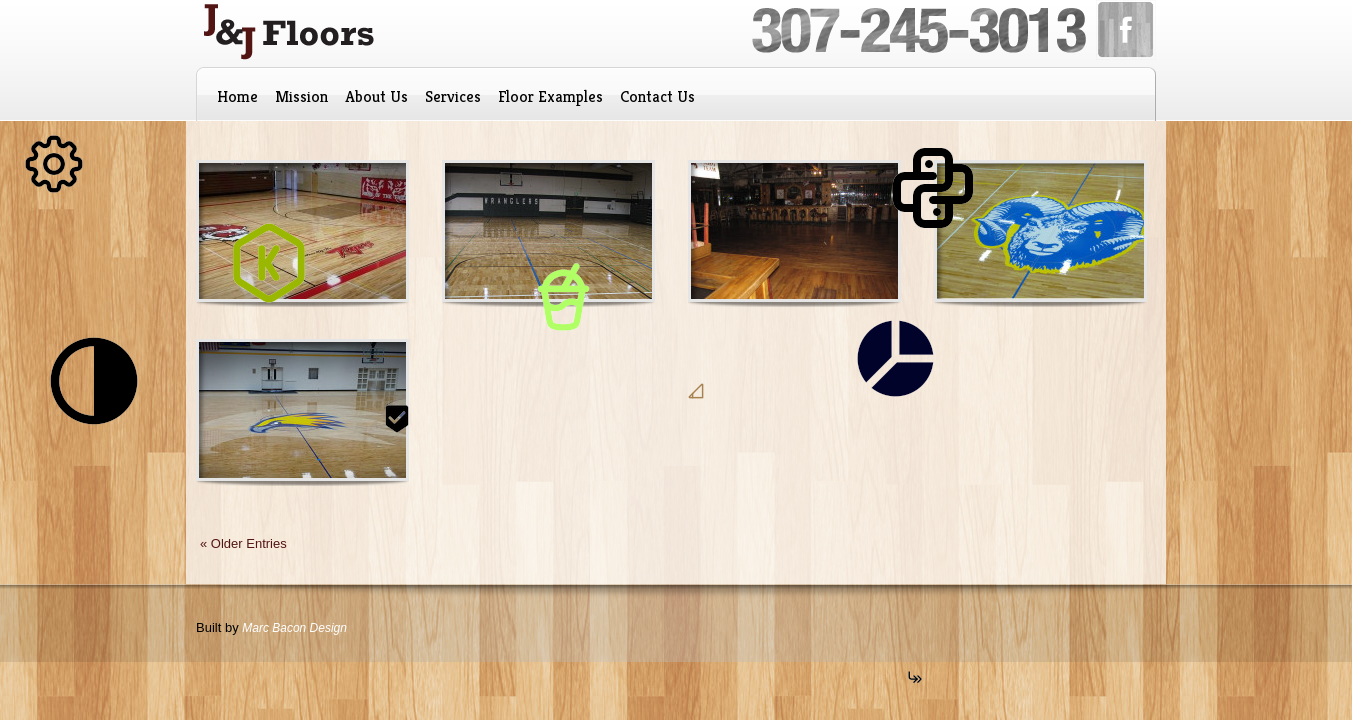 This screenshot has height=720, width=1352. What do you see at coordinates (563, 298) in the screenshot?
I see `order bubble tea or drinks` at bounding box center [563, 298].